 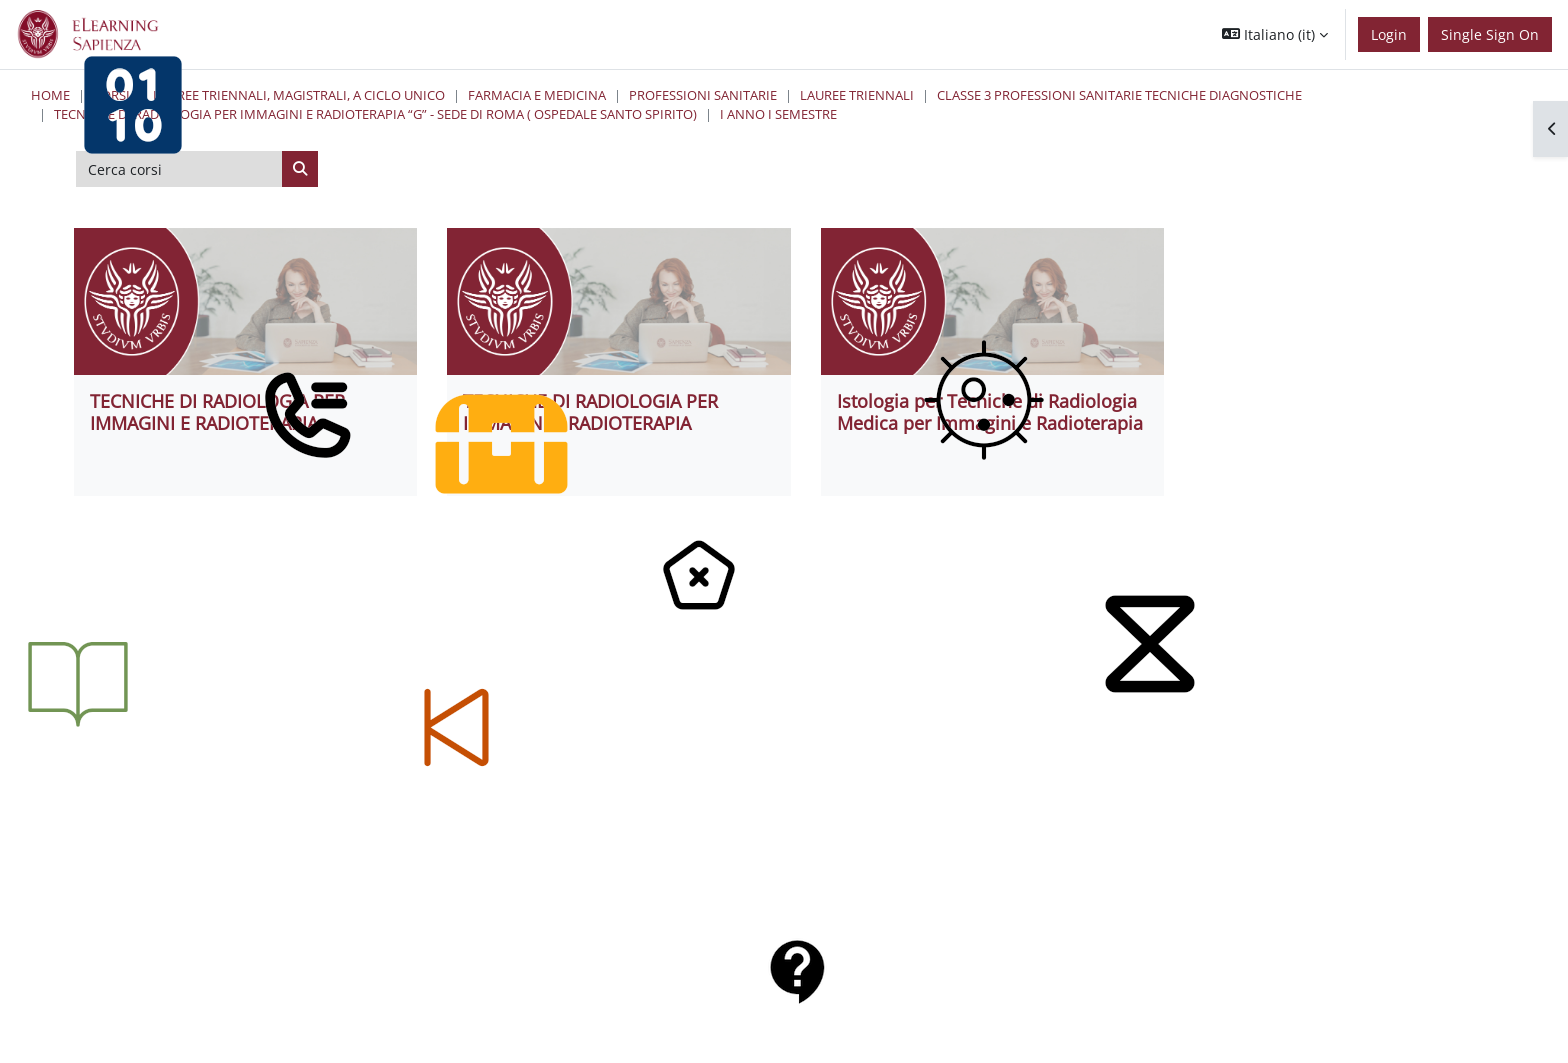 I want to click on indicates loading or processing in progress, so click(x=1150, y=644).